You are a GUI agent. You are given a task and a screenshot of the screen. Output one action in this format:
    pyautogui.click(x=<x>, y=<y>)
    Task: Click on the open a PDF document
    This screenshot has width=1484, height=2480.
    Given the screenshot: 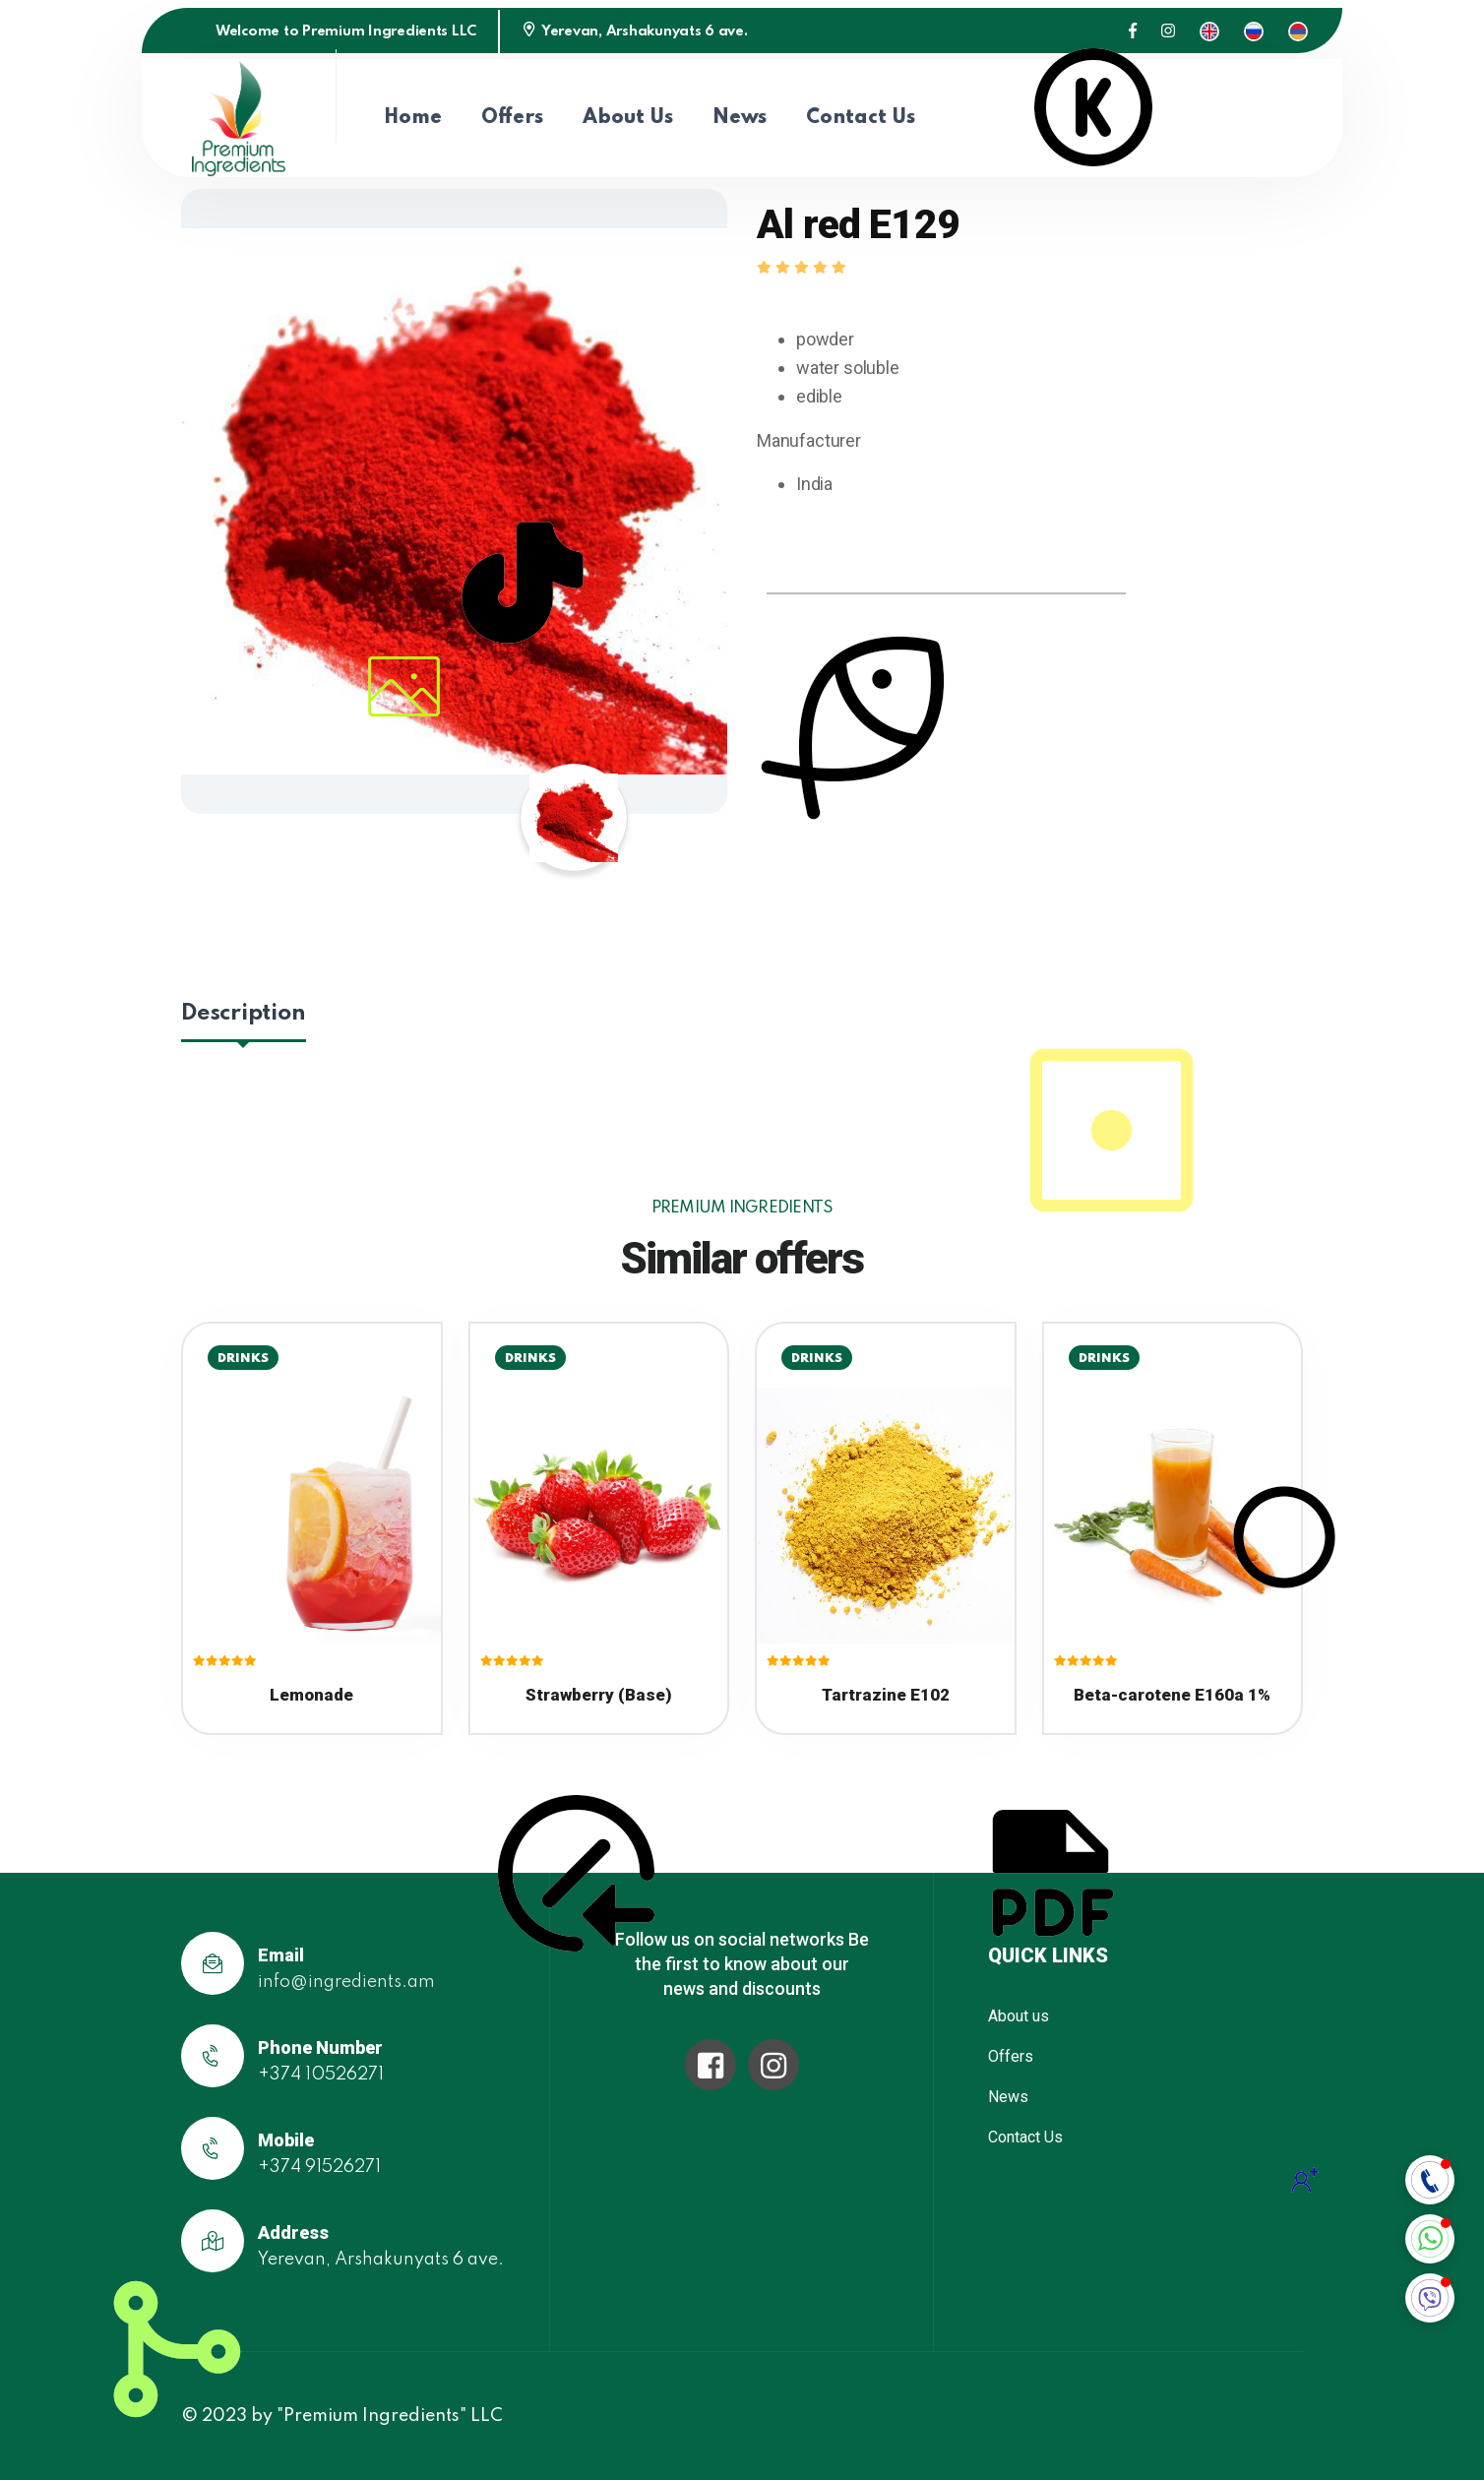 What is the action you would take?
    pyautogui.click(x=1050, y=1878)
    